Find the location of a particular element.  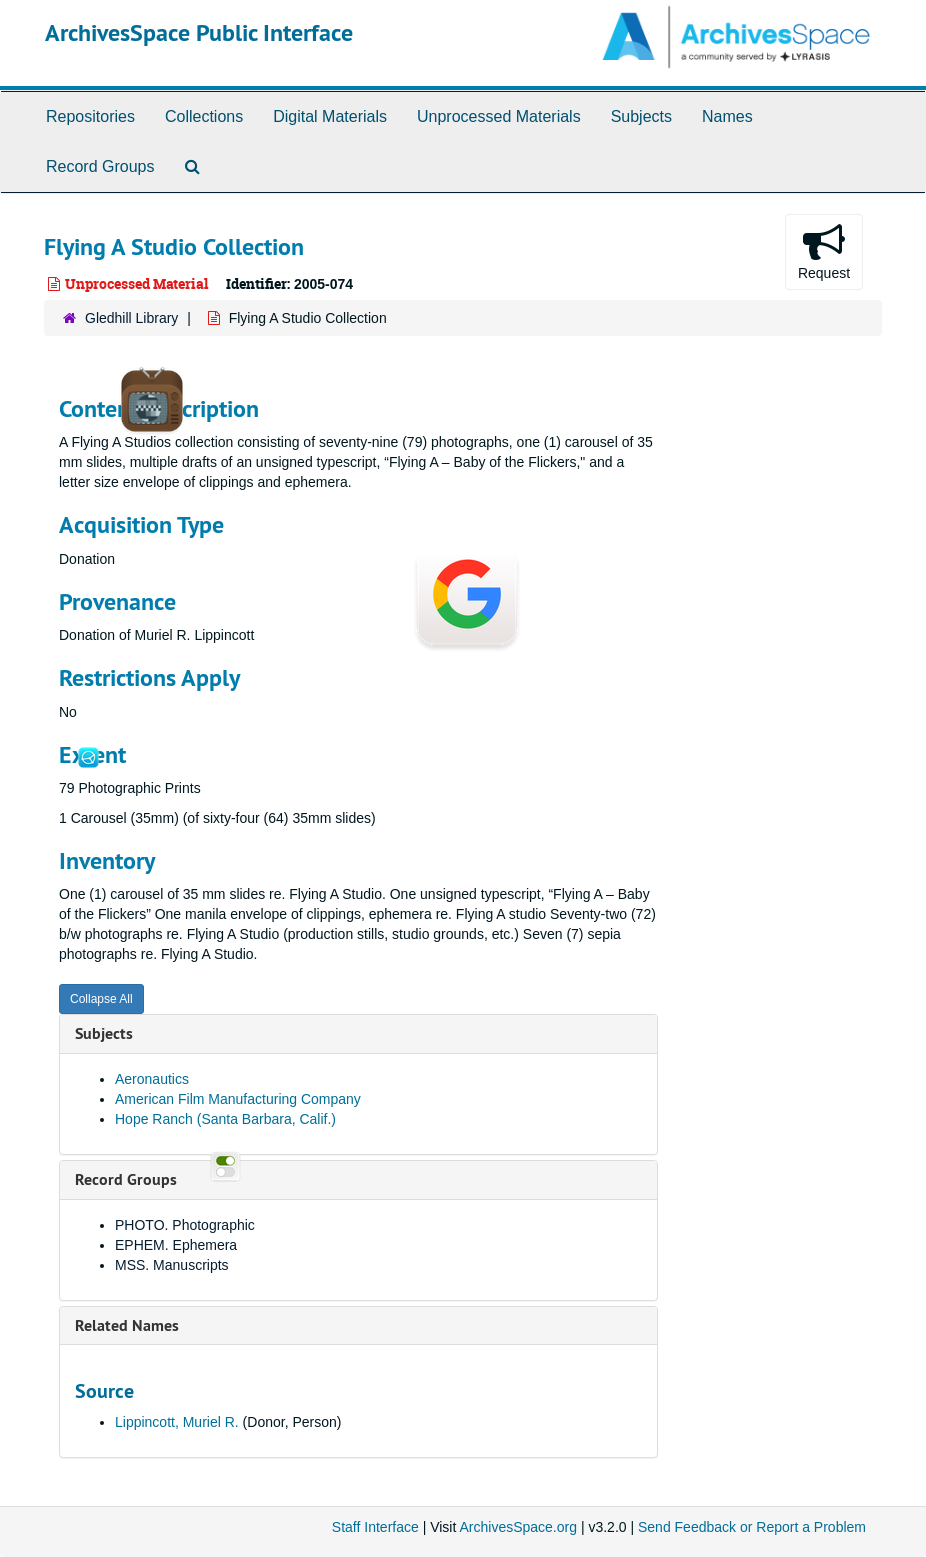

open the Google app is located at coordinates (467, 595).